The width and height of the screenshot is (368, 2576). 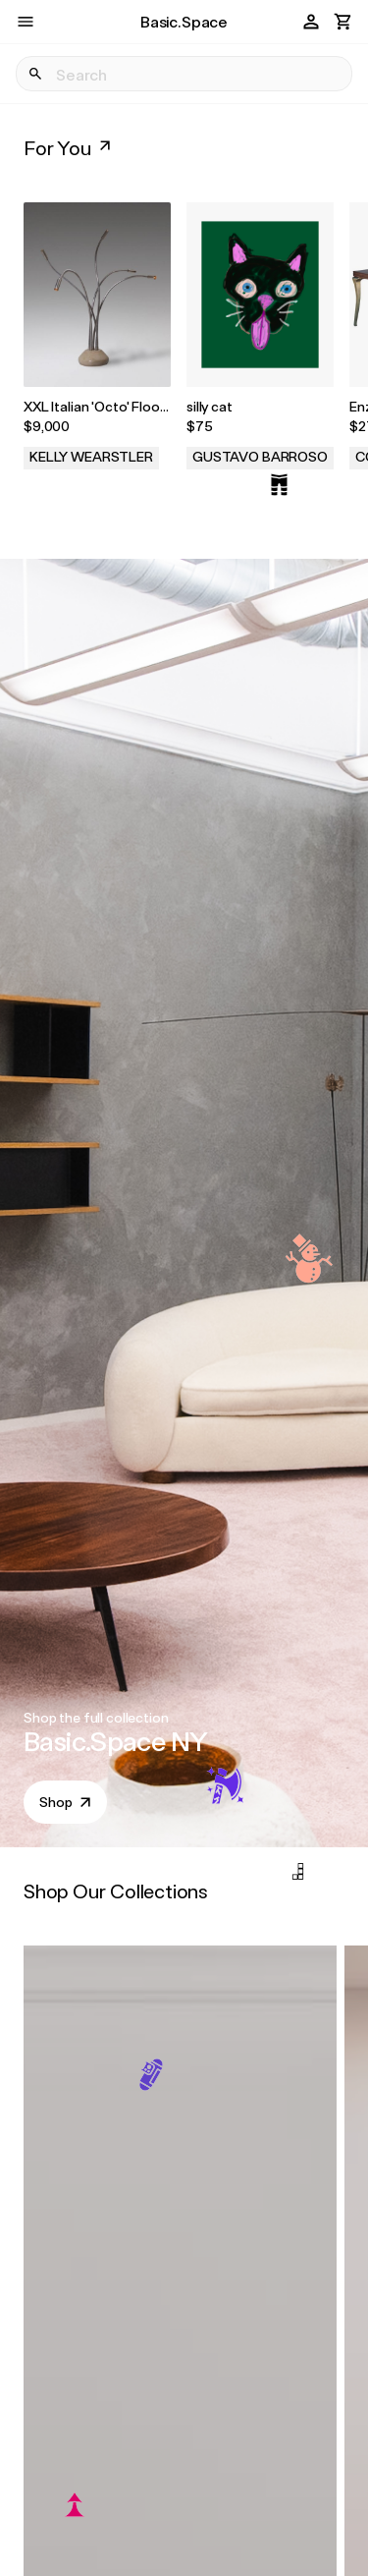 I want to click on equip a magic or enchanted axe weapon, so click(x=225, y=1784).